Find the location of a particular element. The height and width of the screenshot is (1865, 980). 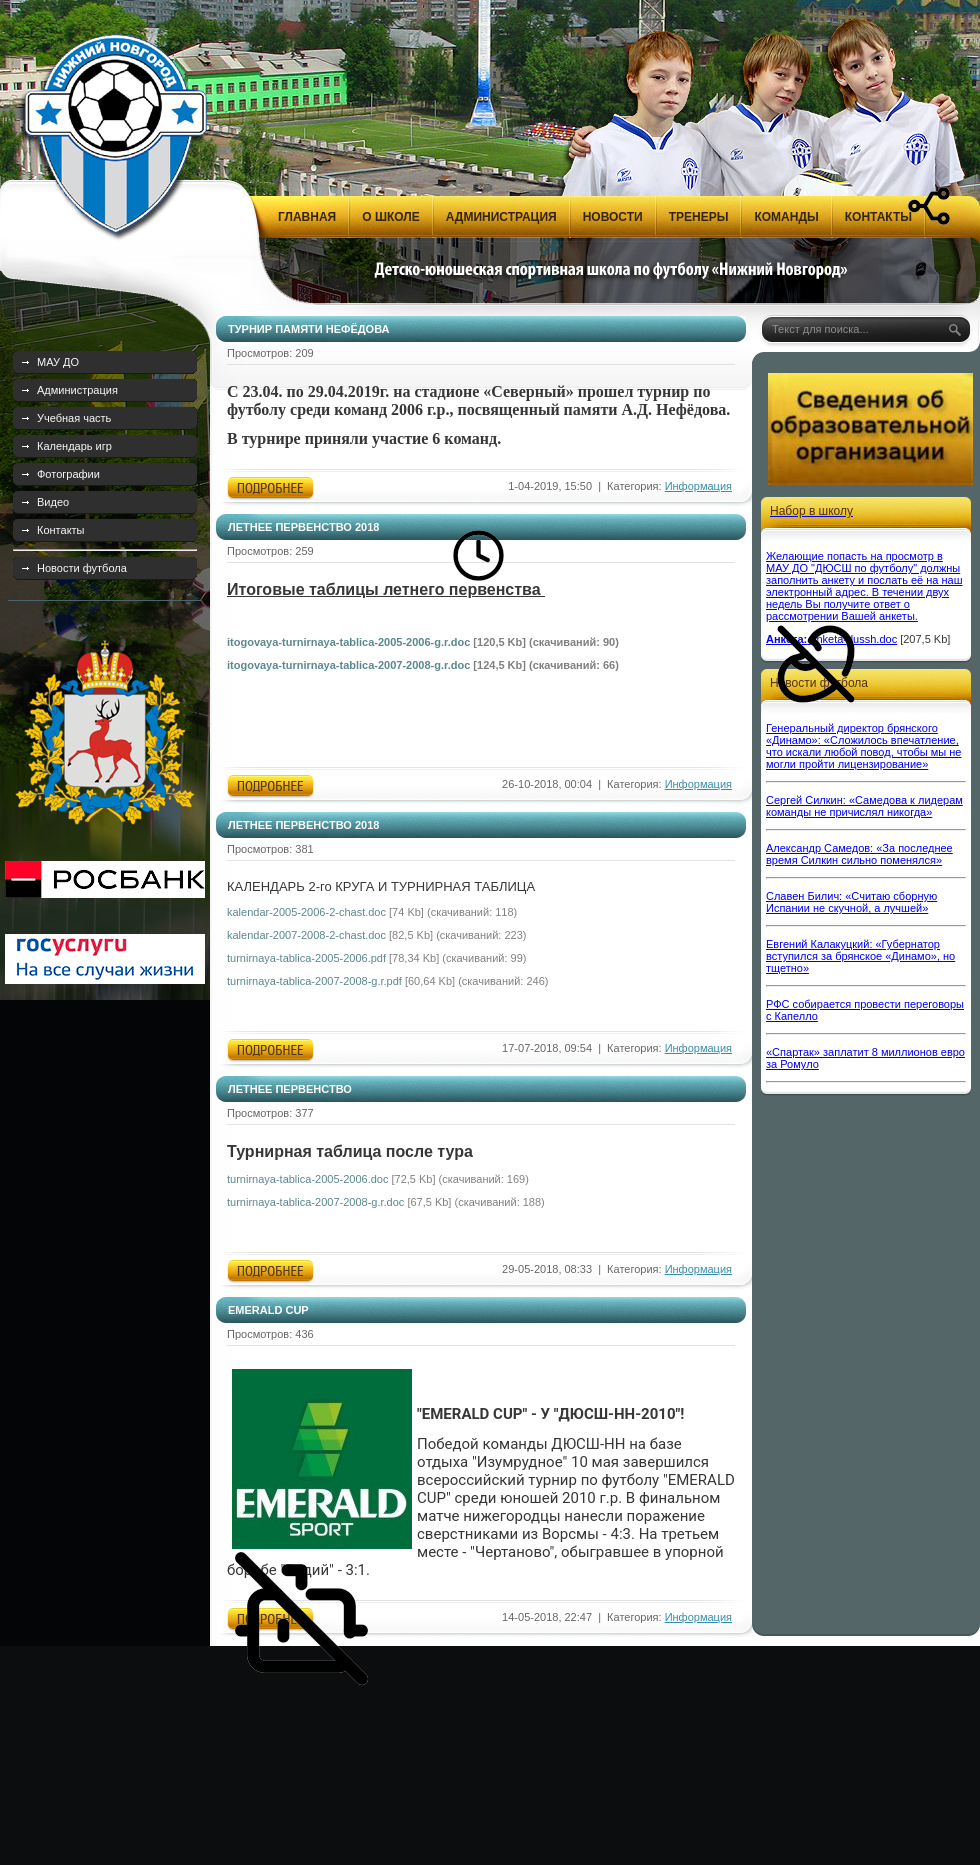

indicates item contains no beans or is bean-free is located at coordinates (816, 664).